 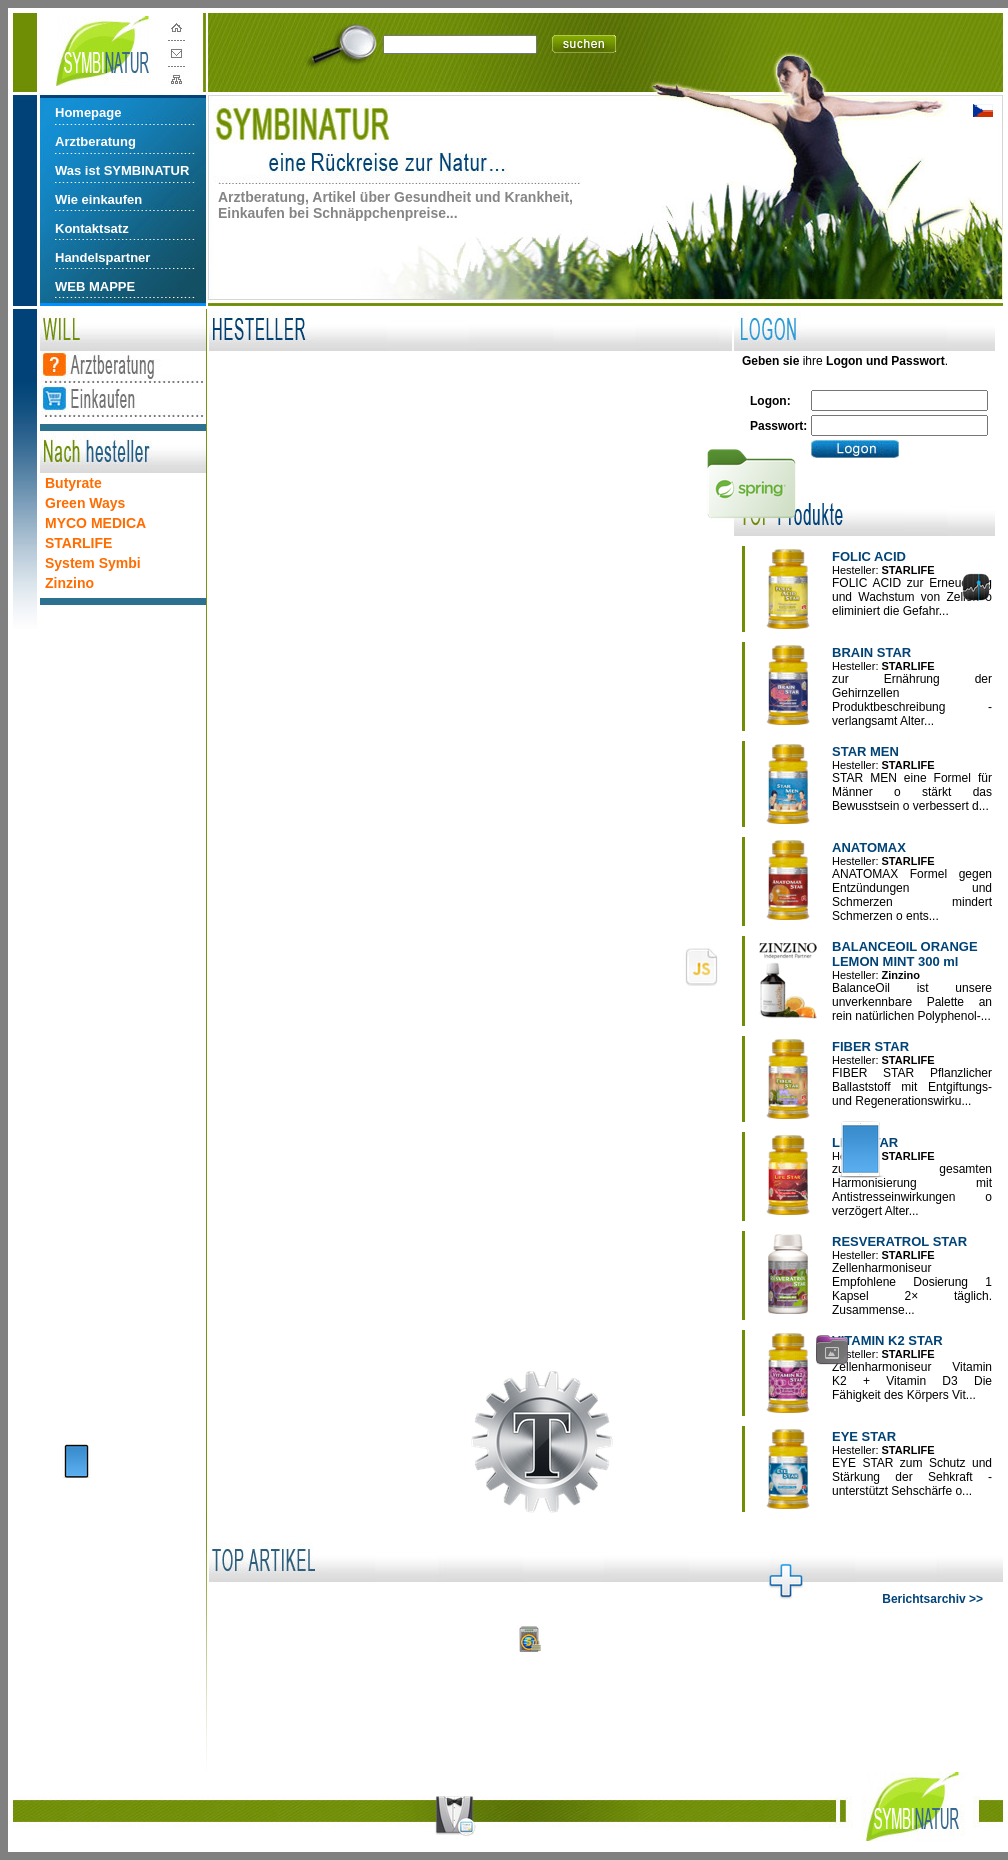 I want to click on open the stocks app, so click(x=976, y=587).